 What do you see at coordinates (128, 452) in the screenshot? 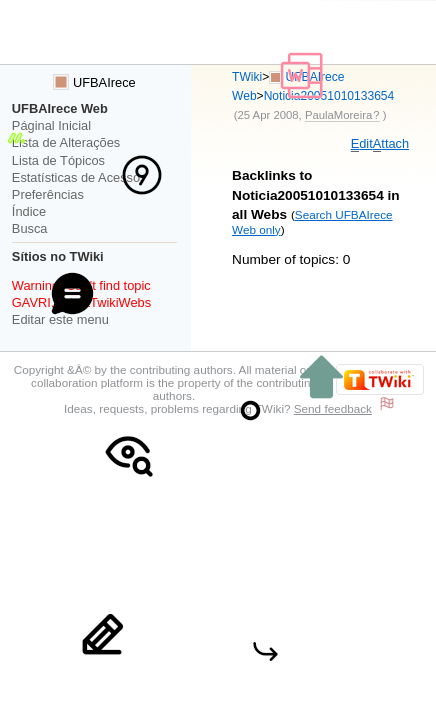
I see `search through viewed or watched items` at bounding box center [128, 452].